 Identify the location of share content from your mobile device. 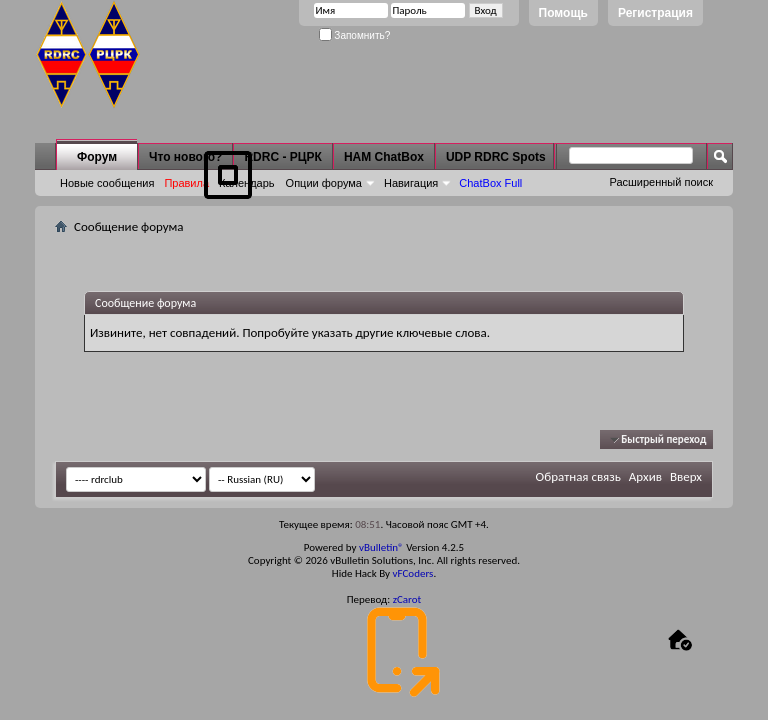
(397, 650).